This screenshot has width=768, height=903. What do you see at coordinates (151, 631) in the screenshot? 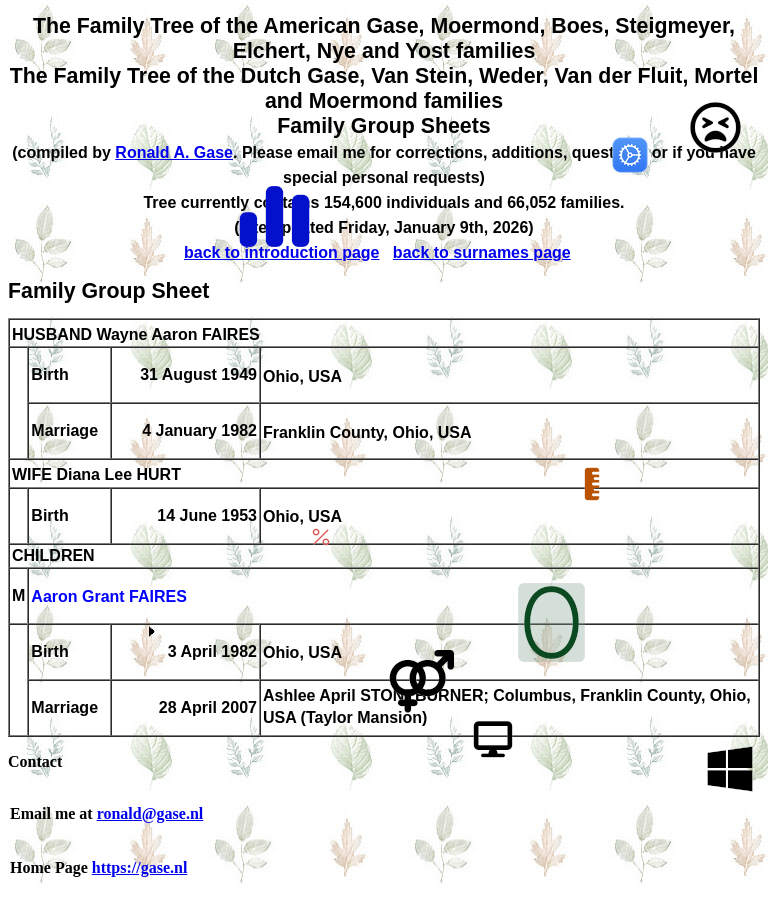
I see `navigate to the next item or screen` at bounding box center [151, 631].